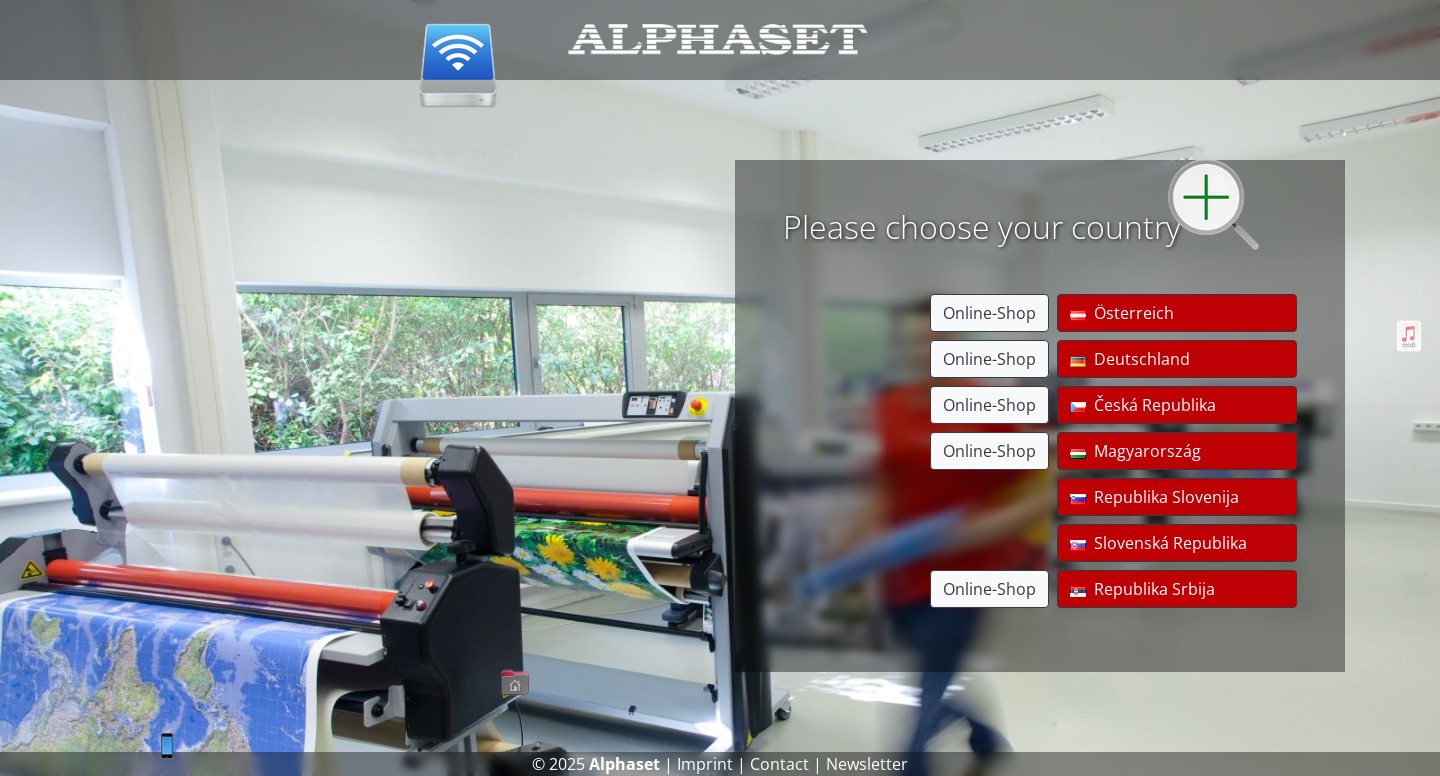  What do you see at coordinates (167, 746) in the screenshot?
I see `iPod Touch device connected to your computer` at bounding box center [167, 746].